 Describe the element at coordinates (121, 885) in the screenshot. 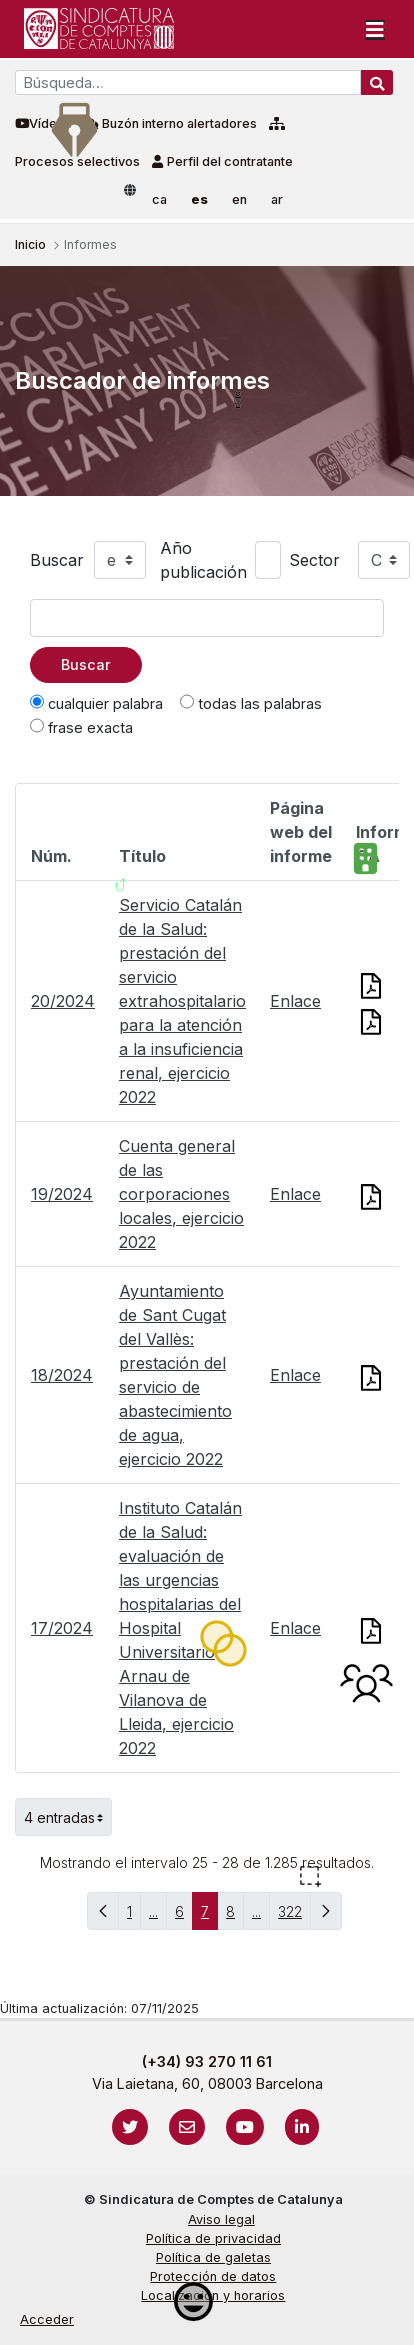

I see `redo or repeat last action` at that location.